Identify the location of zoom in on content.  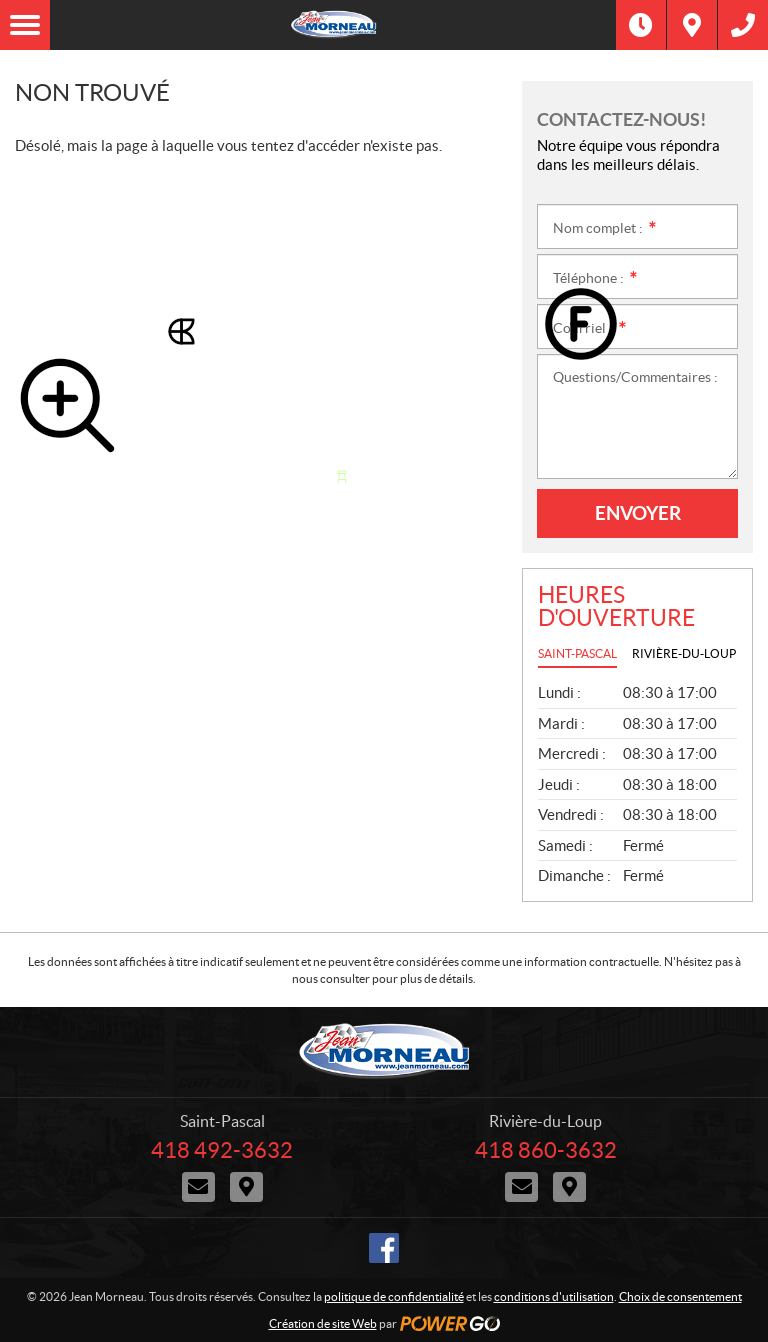
(67, 405).